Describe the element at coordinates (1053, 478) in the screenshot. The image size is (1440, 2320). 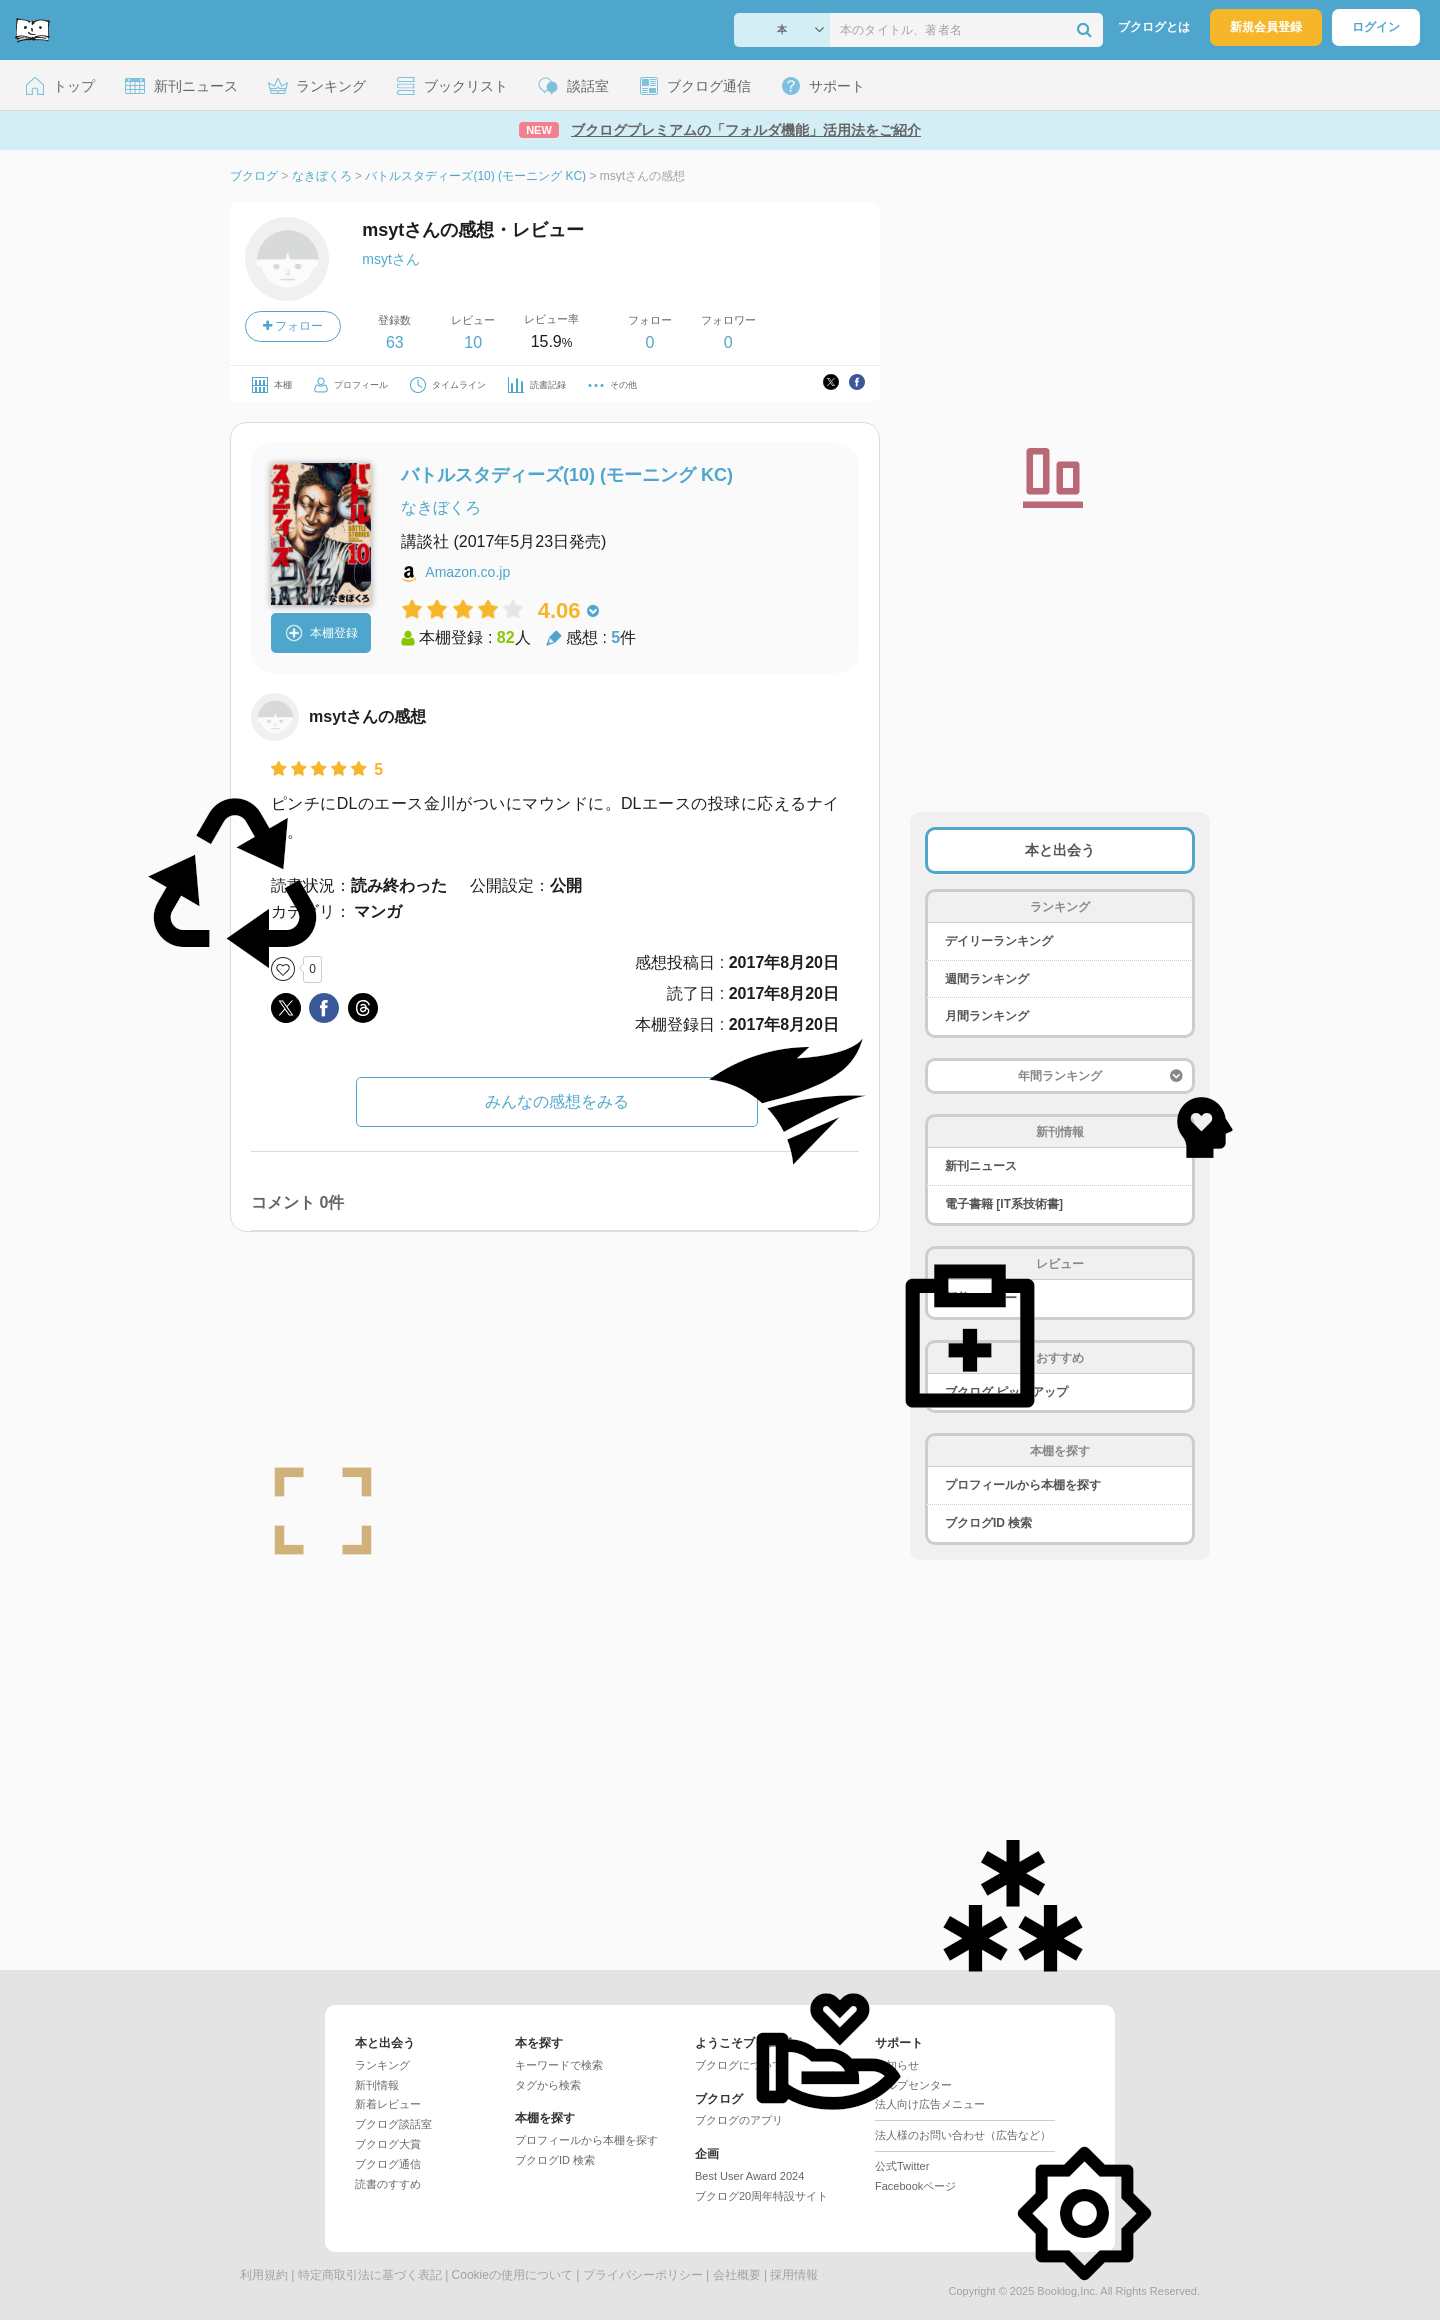
I see `align items to the bottom of a container` at that location.